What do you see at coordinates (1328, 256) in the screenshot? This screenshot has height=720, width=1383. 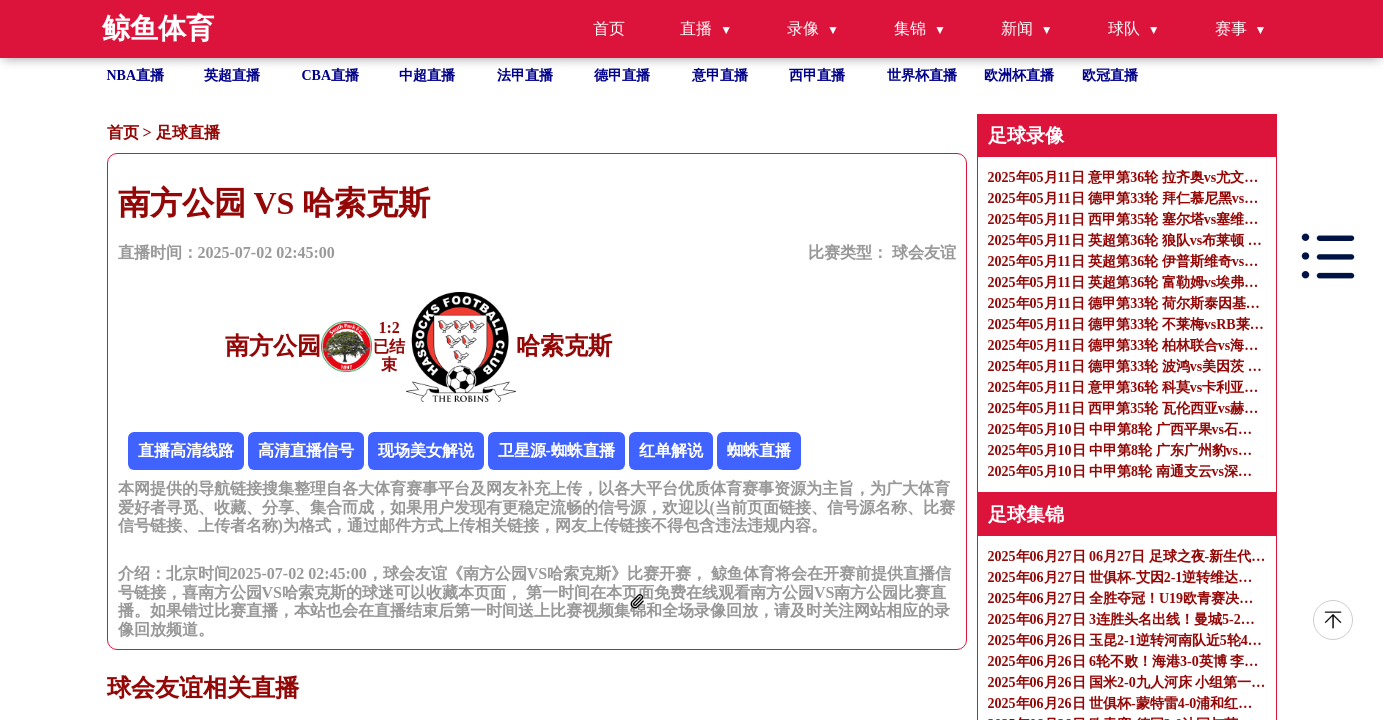 I see `view items as a bulleted list` at bounding box center [1328, 256].